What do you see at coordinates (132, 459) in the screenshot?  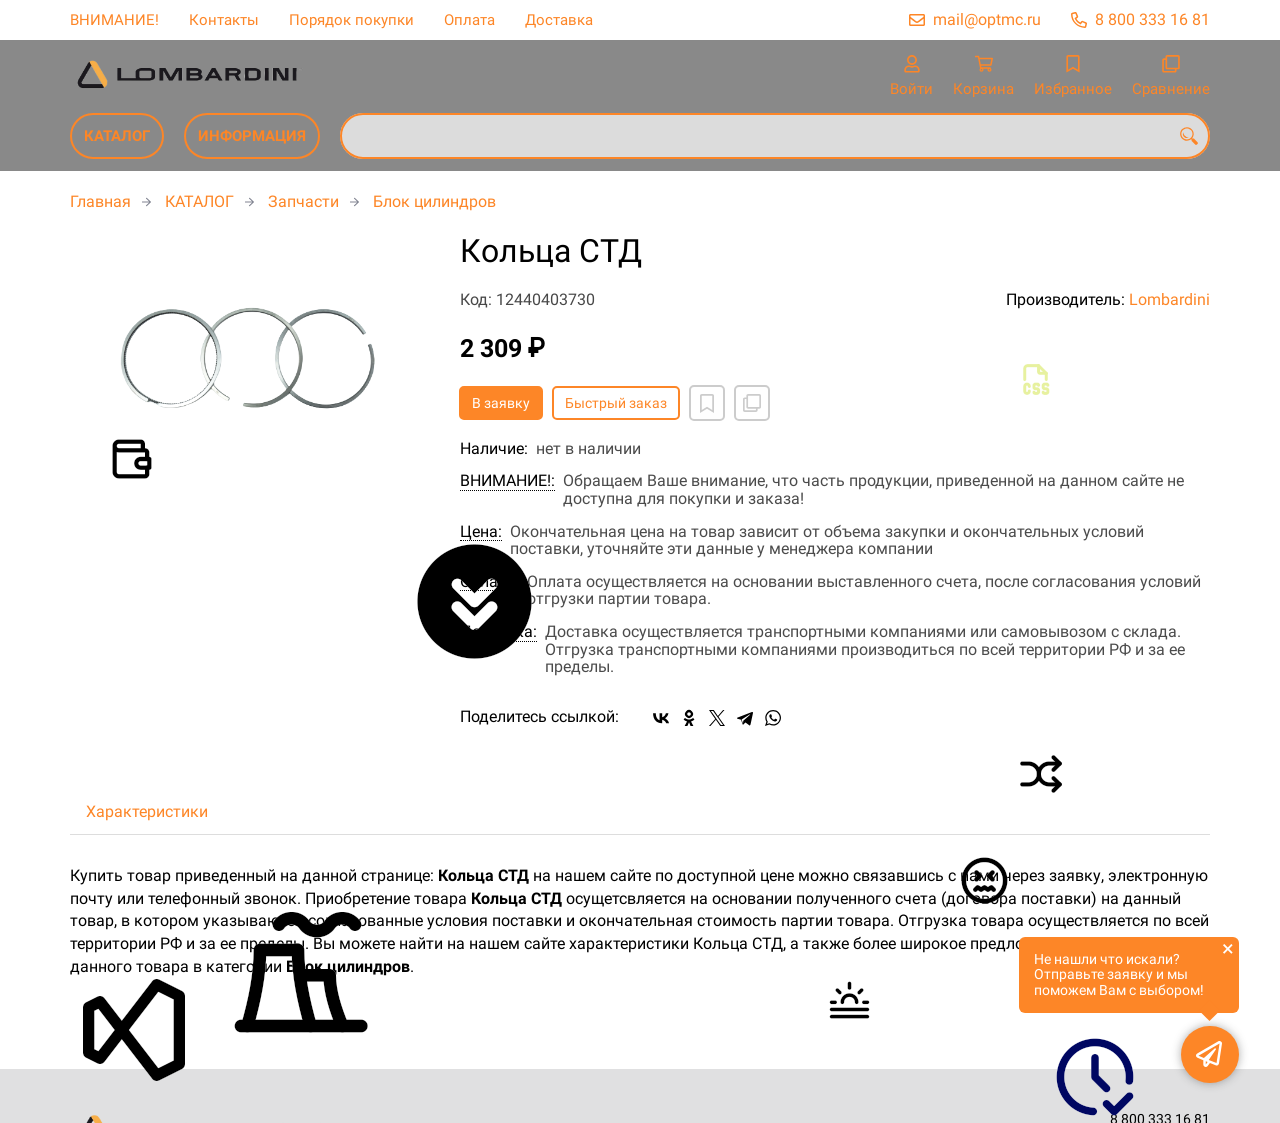 I see `access your wallet or payment methods` at bounding box center [132, 459].